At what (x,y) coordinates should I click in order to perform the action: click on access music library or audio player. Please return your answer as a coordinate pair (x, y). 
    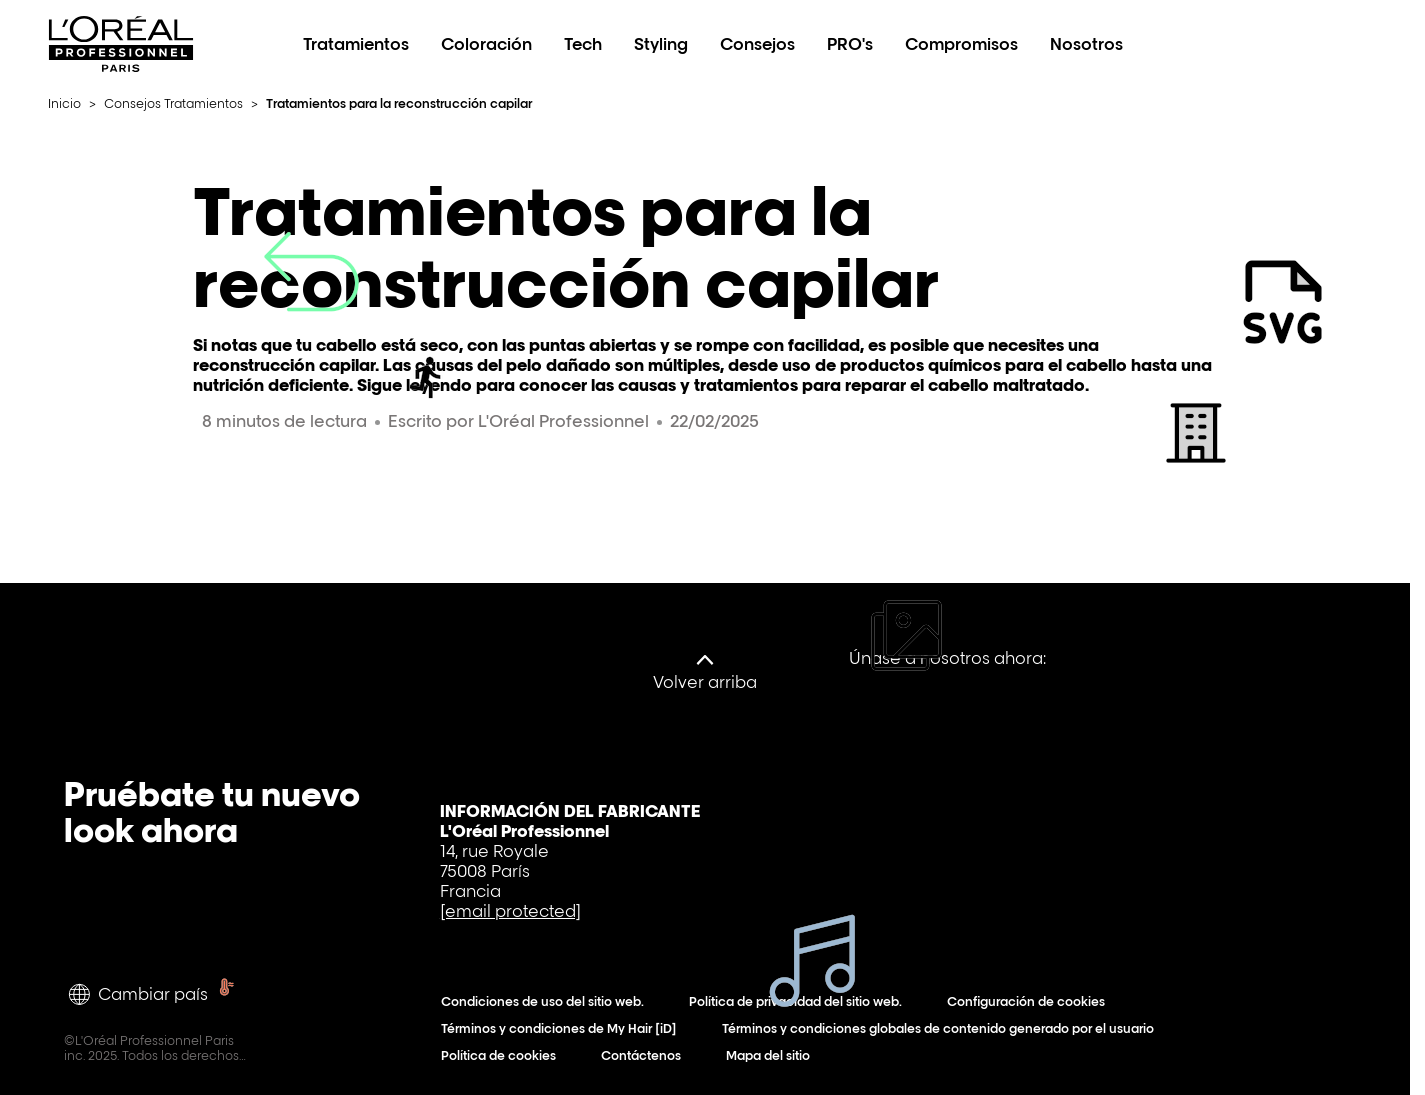
    Looking at the image, I should click on (817, 962).